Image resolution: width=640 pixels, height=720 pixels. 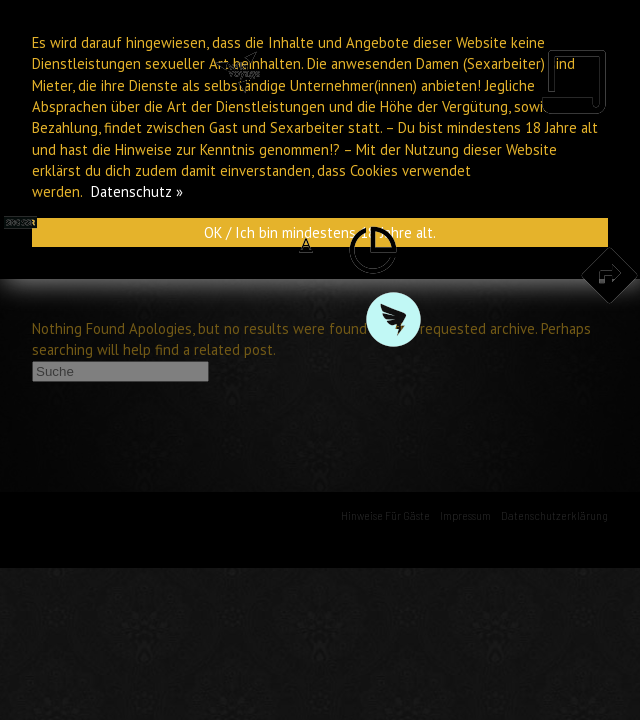 What do you see at coordinates (609, 275) in the screenshot?
I see `get directions to this location` at bounding box center [609, 275].